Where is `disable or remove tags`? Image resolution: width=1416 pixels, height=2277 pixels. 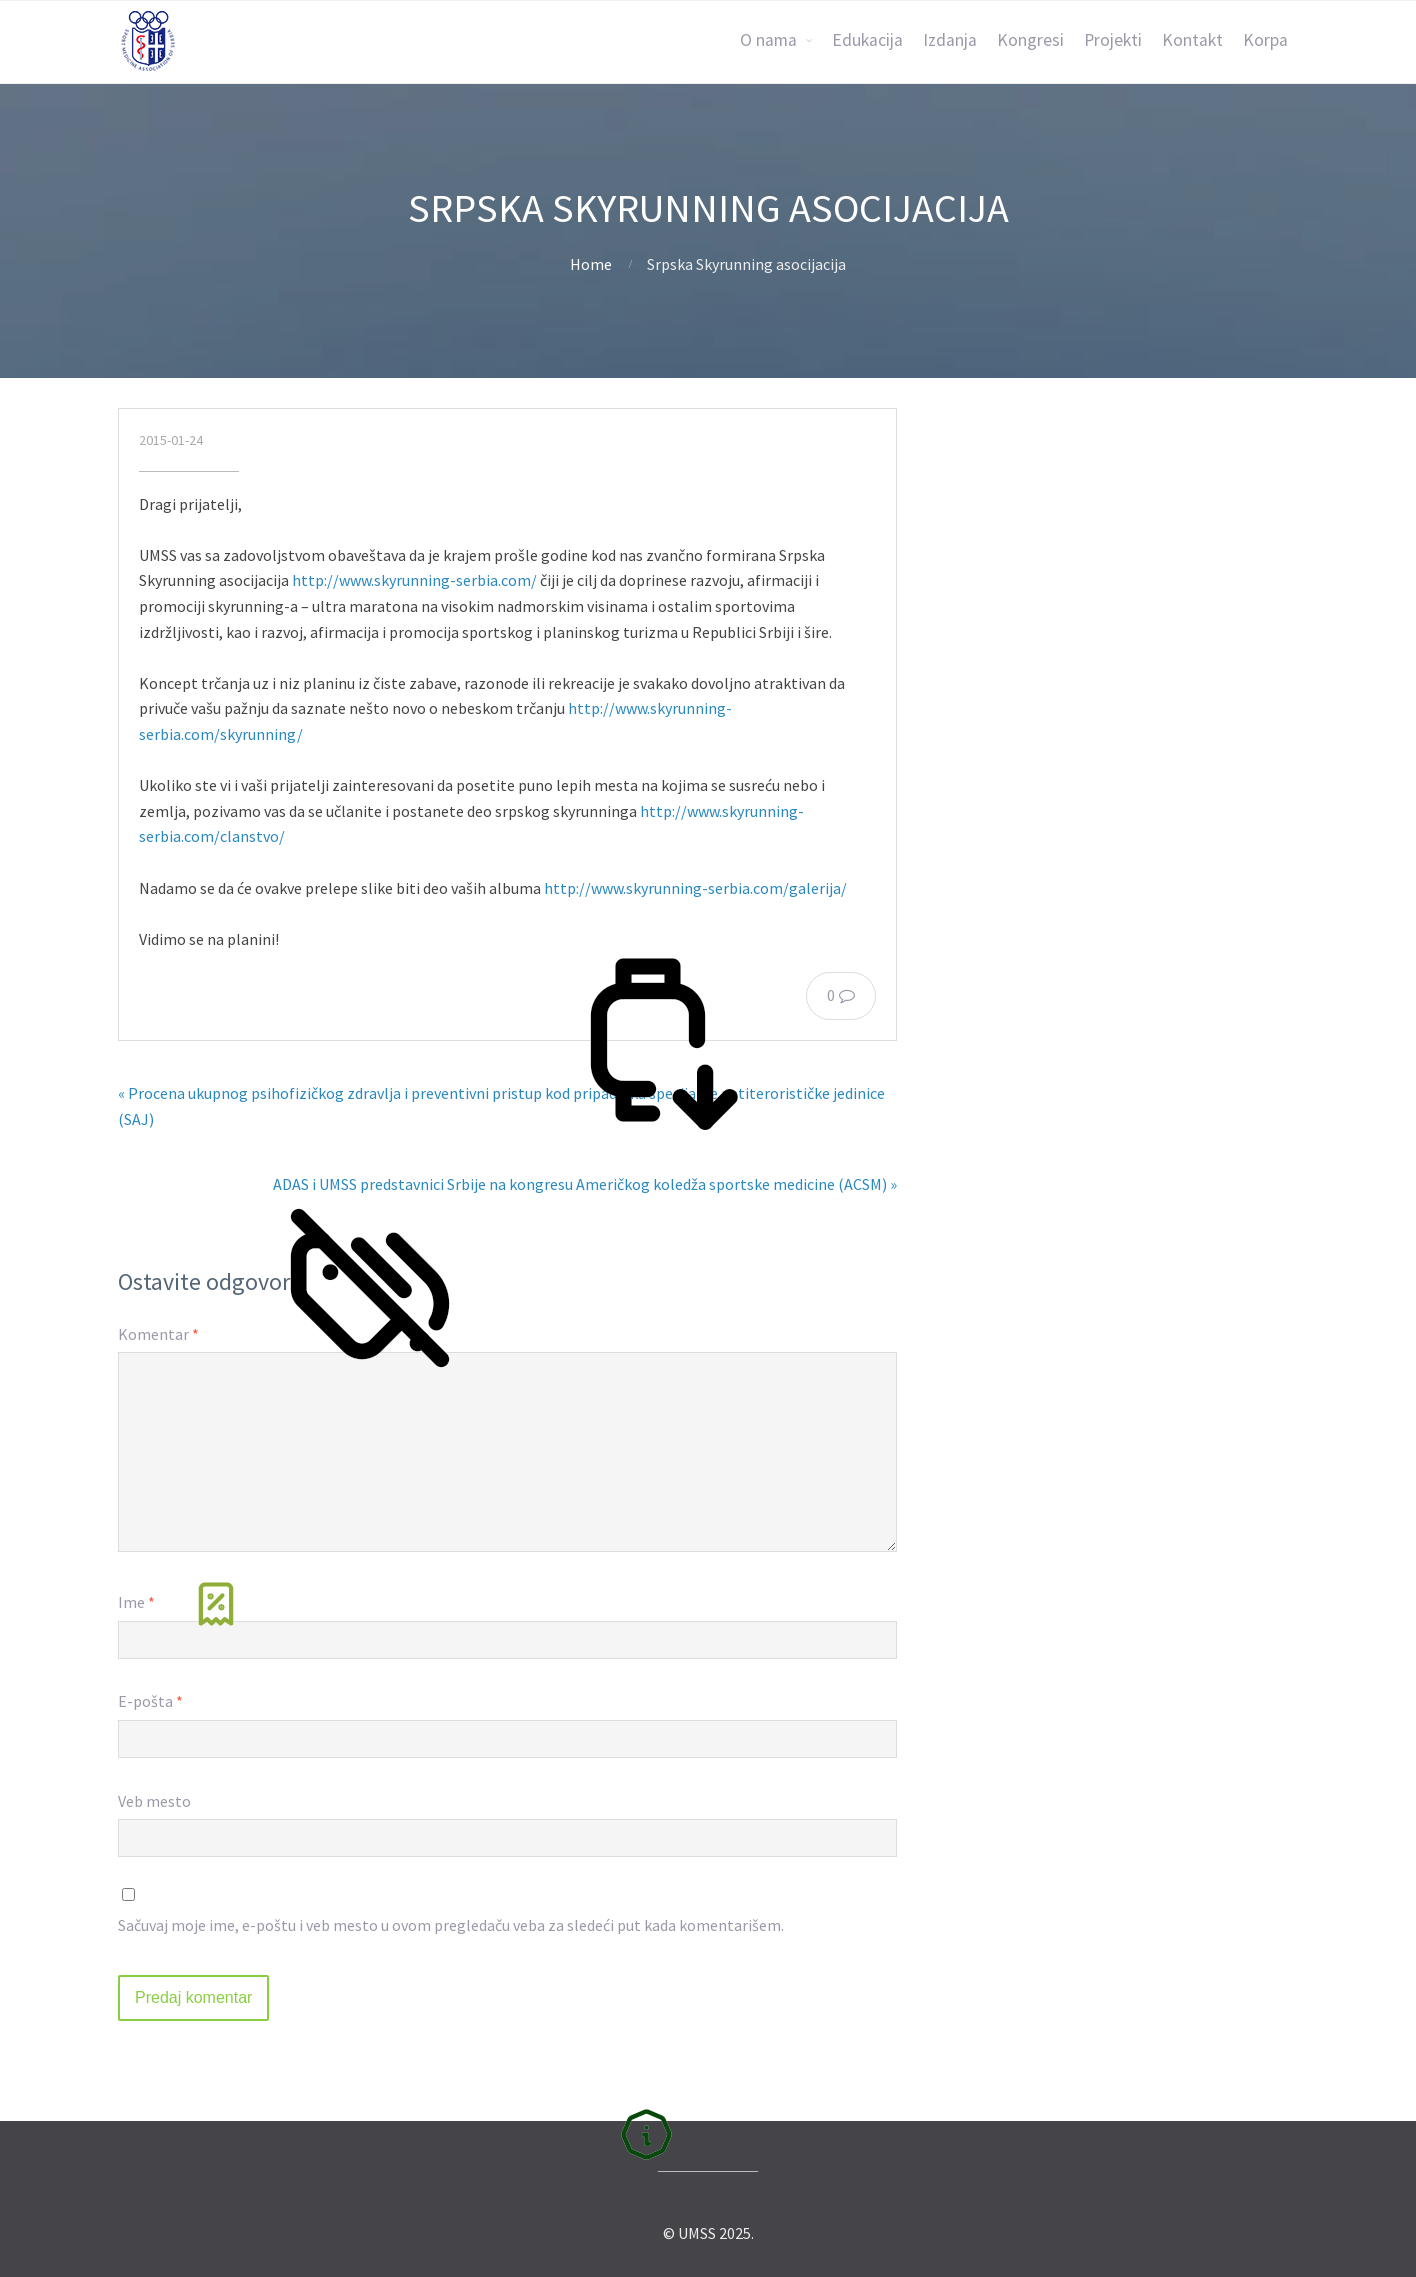 disable or remove tags is located at coordinates (370, 1288).